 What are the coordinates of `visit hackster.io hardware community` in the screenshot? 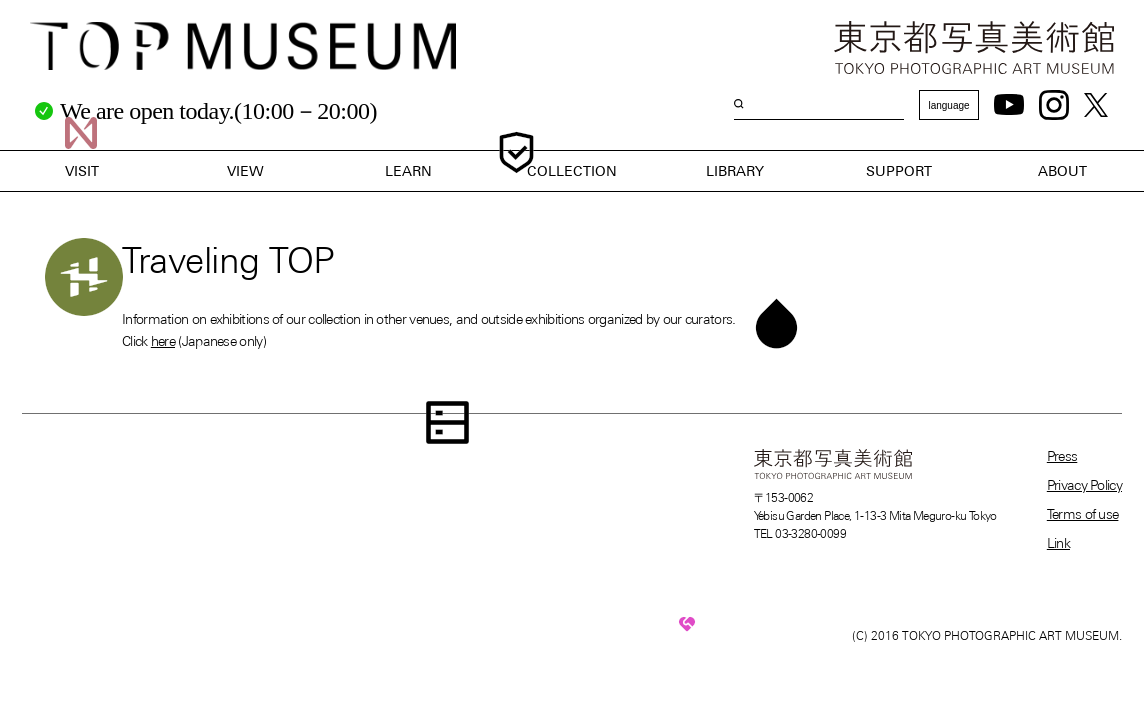 It's located at (84, 277).